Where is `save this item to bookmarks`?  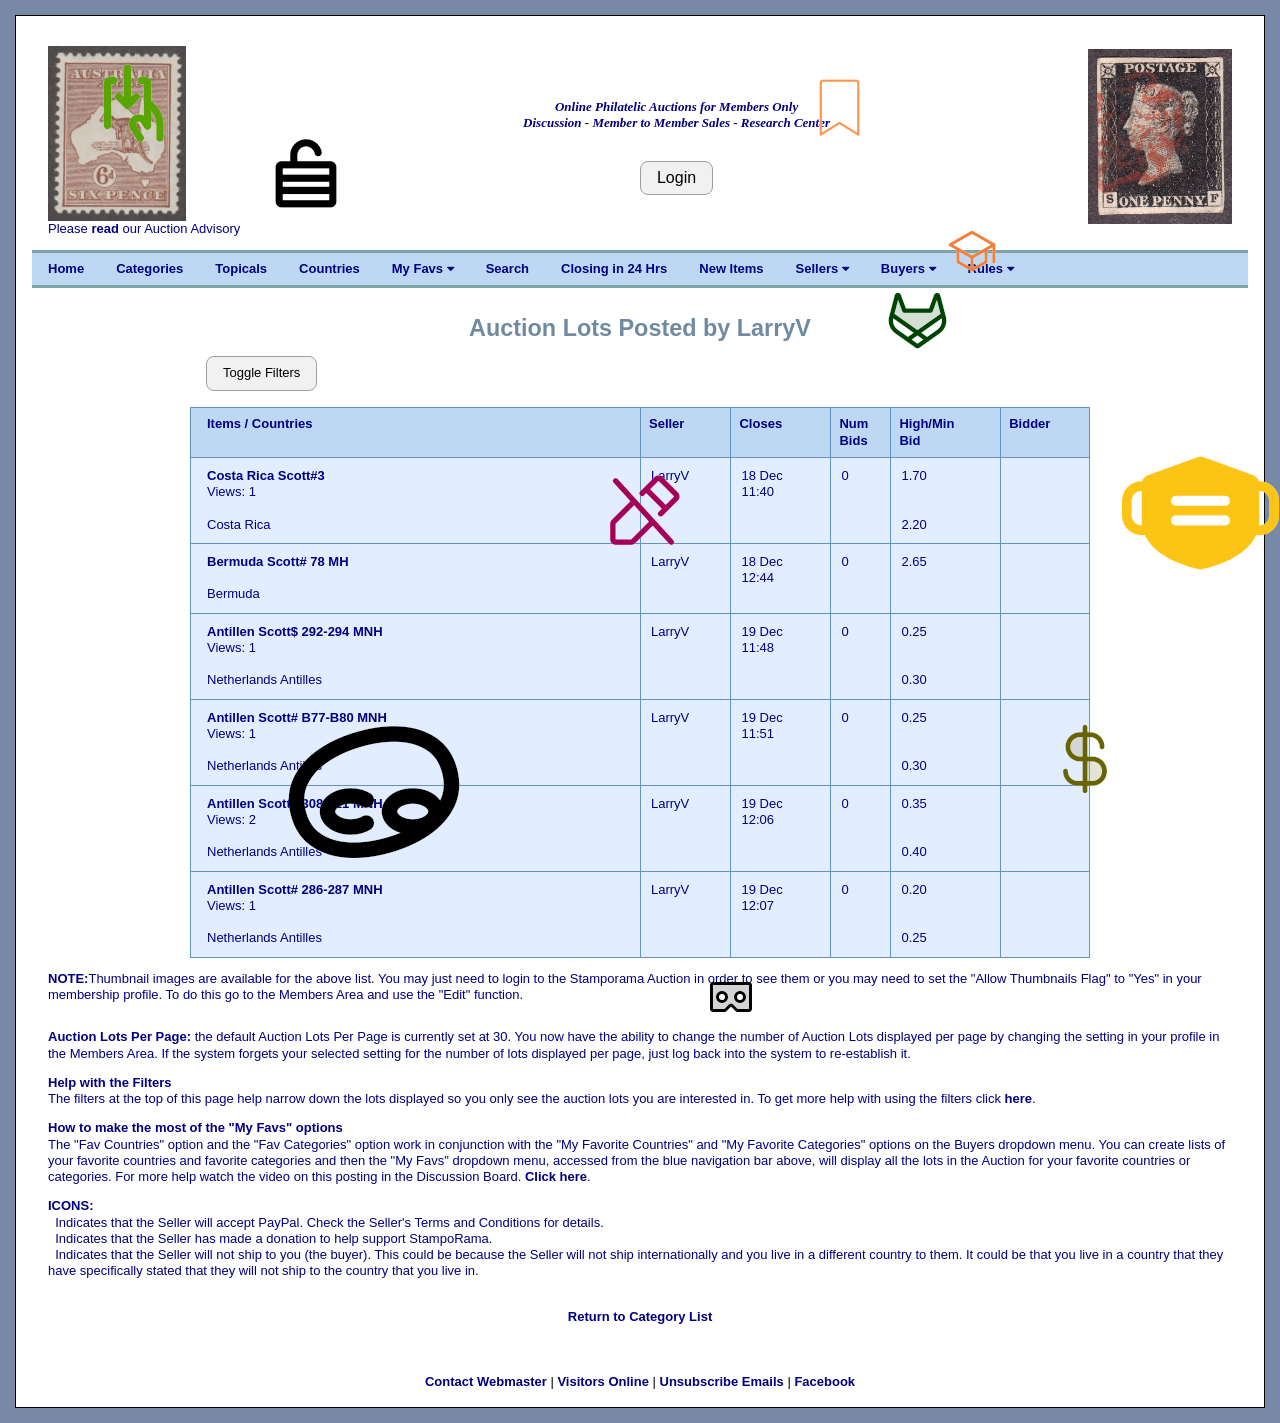
save this item to bookmarks is located at coordinates (839, 106).